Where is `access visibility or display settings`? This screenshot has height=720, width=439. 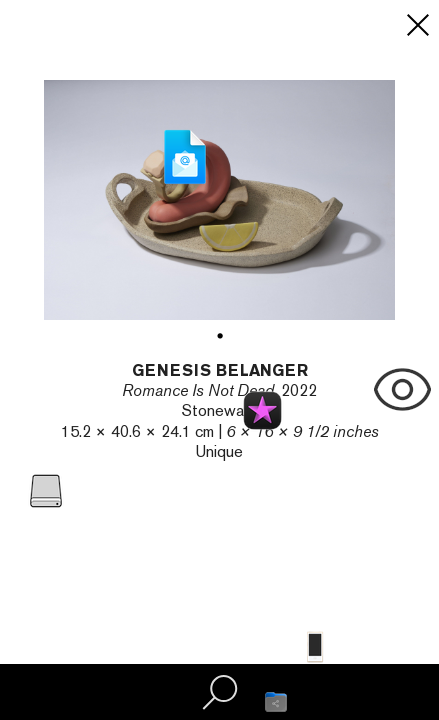 access visibility or display settings is located at coordinates (402, 389).